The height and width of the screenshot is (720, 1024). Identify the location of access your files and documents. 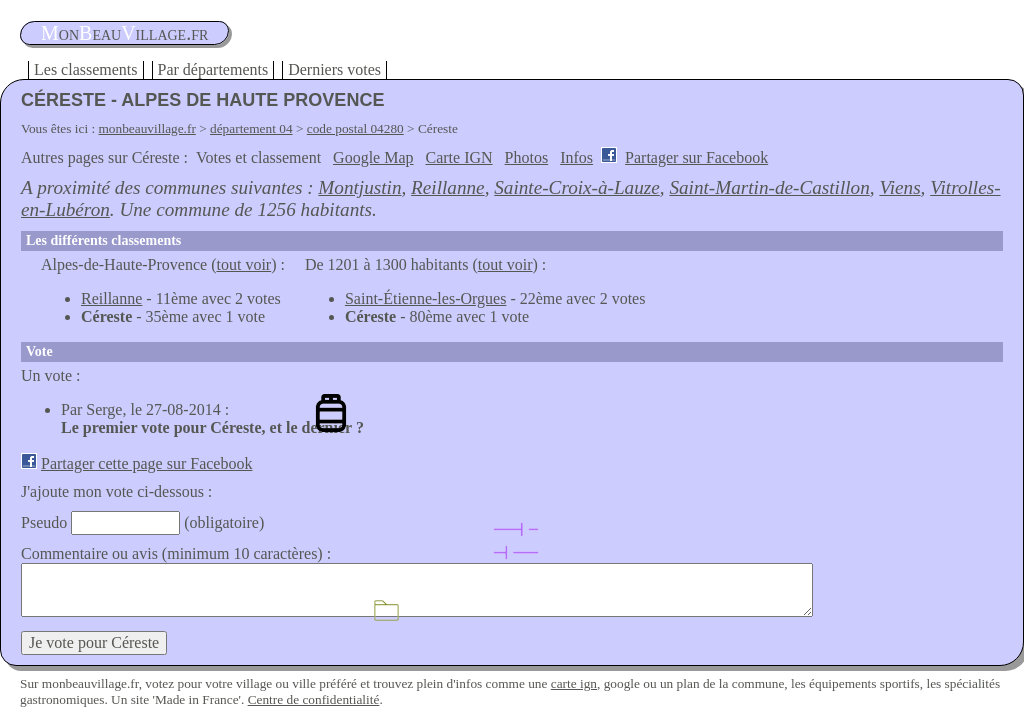
(386, 610).